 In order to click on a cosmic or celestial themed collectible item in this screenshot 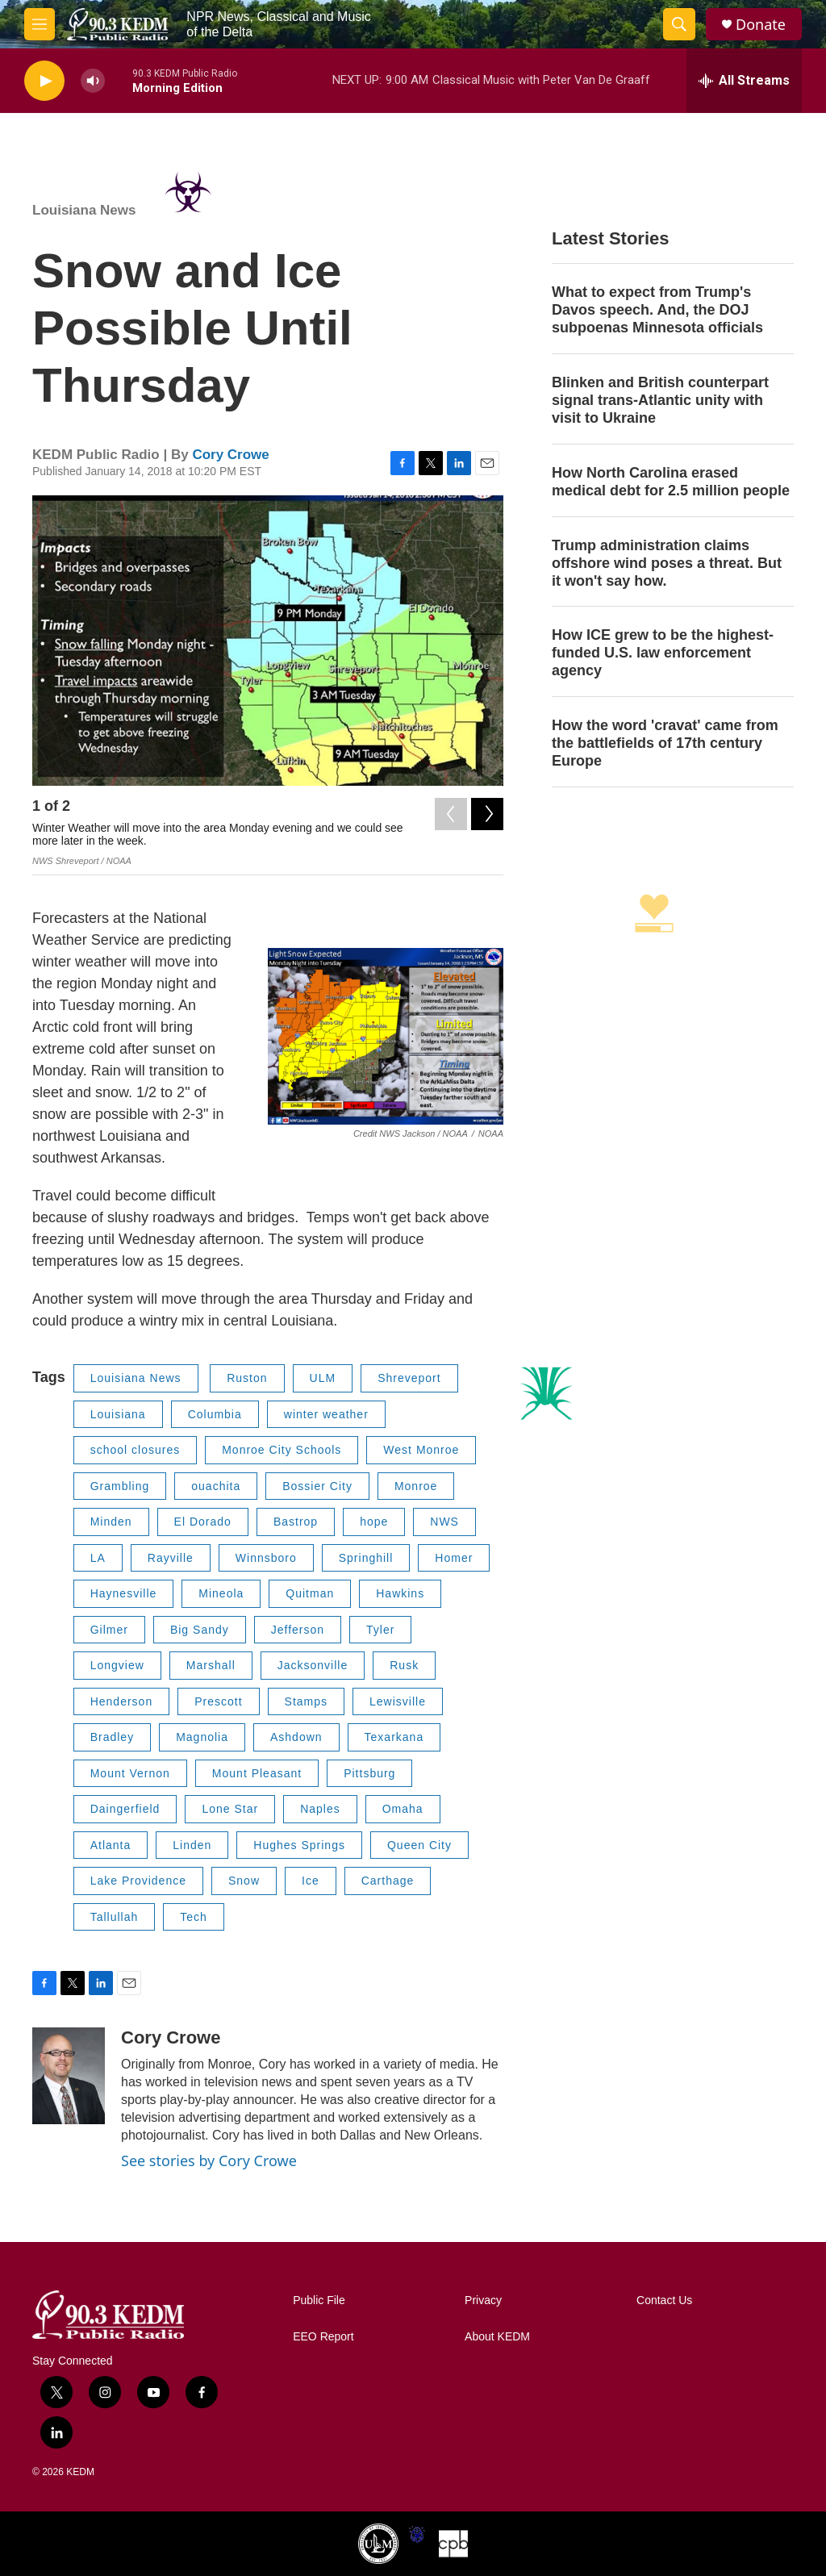, I will do `click(417, 2534)`.